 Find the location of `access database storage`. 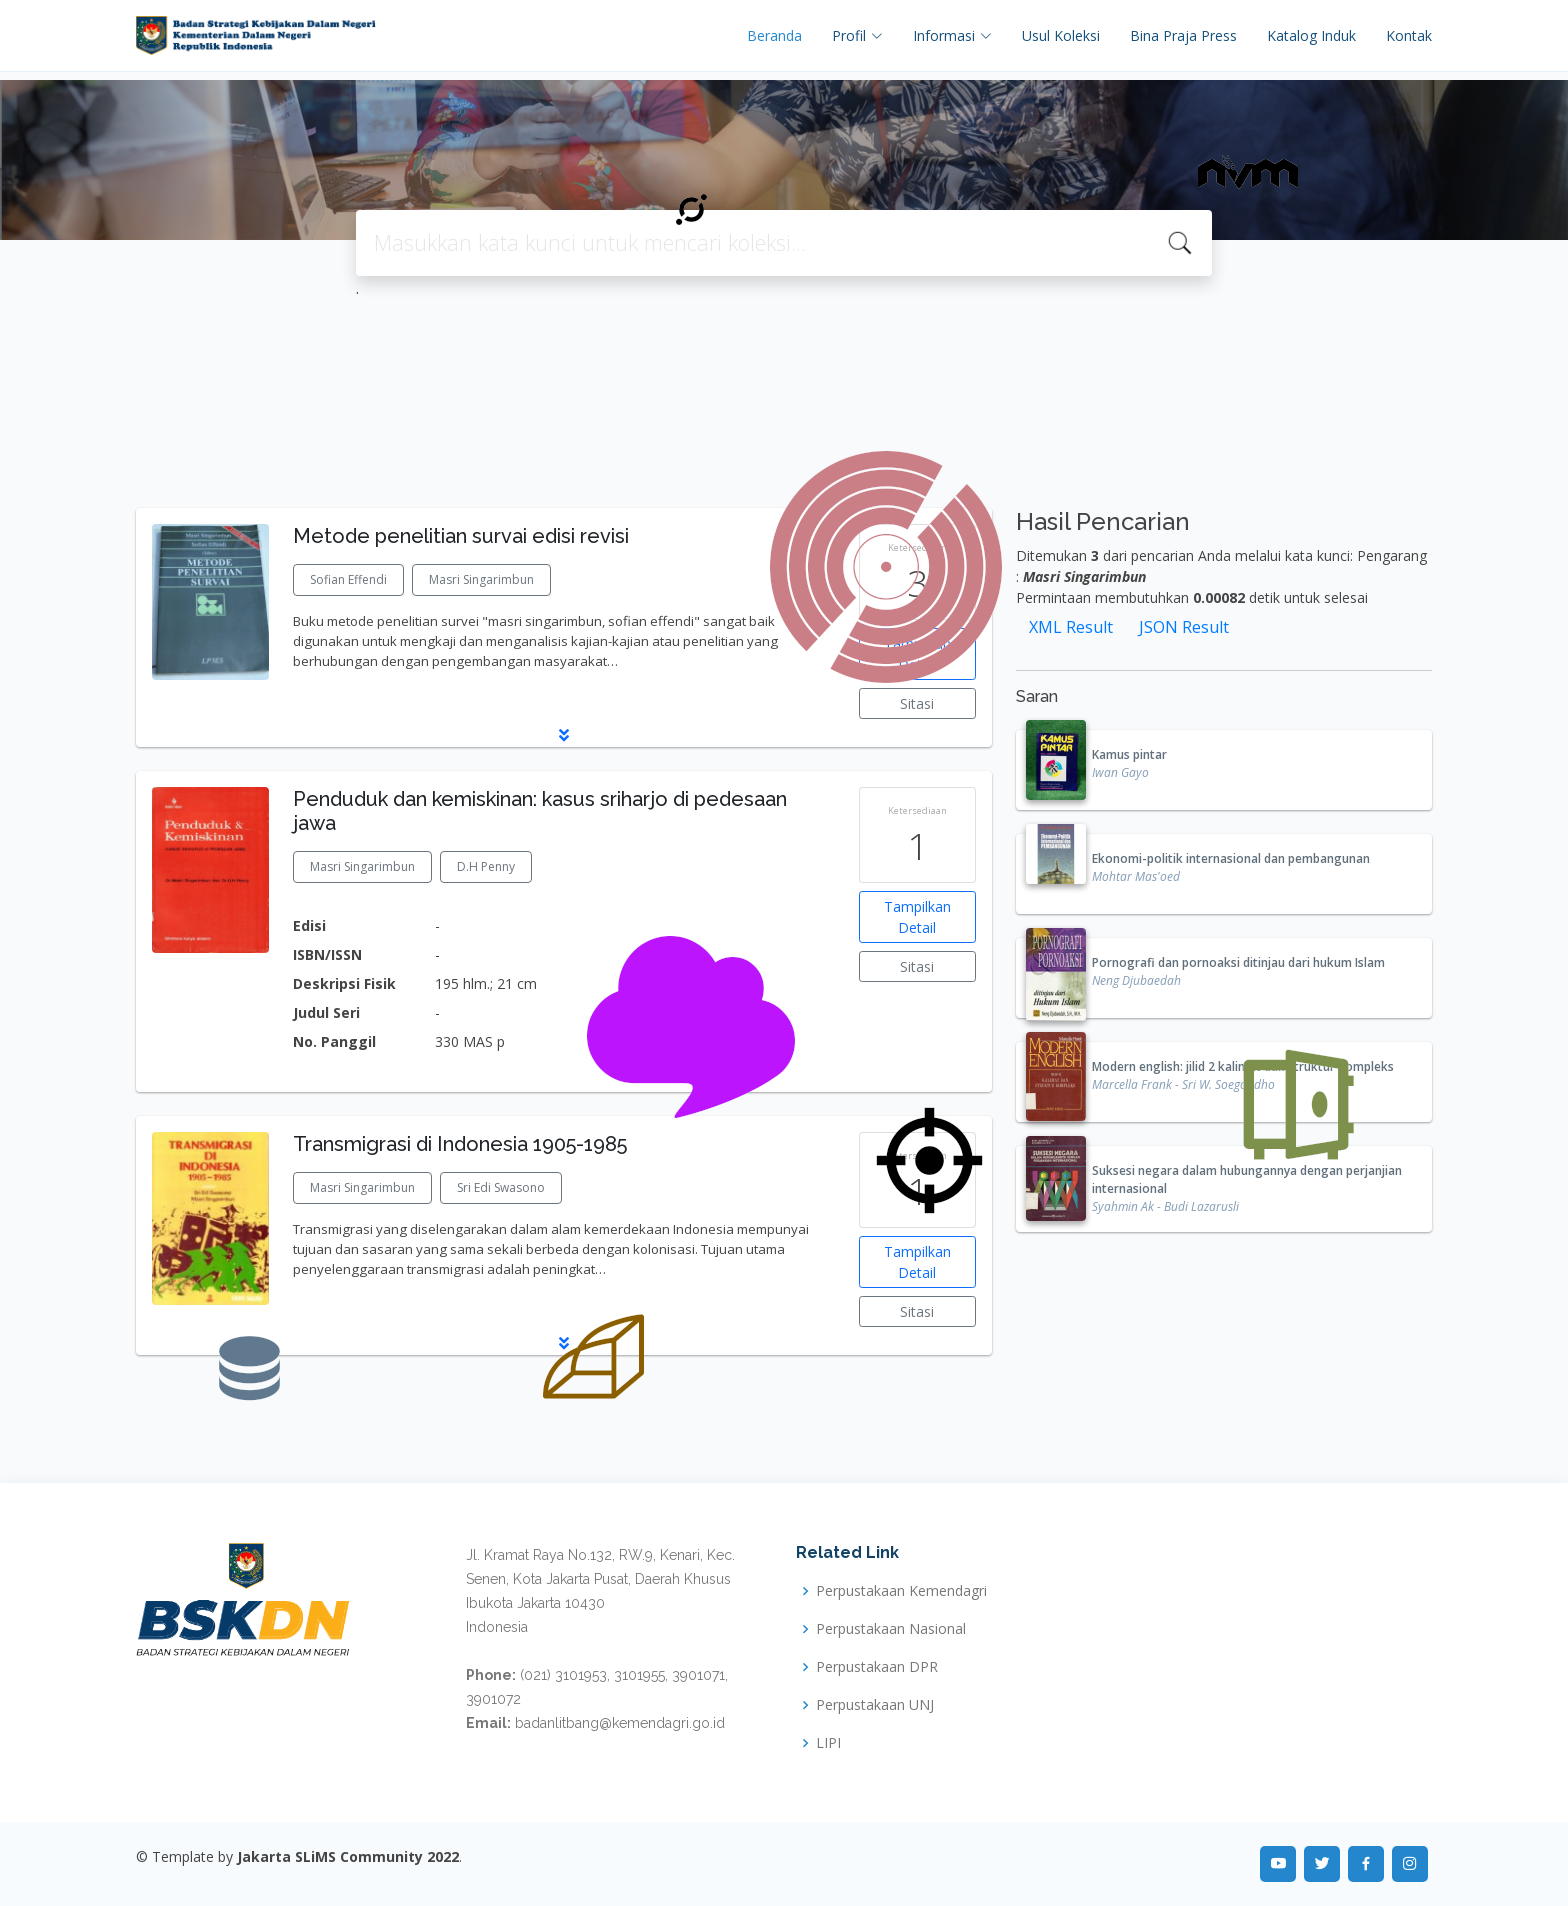

access database storage is located at coordinates (249, 1366).